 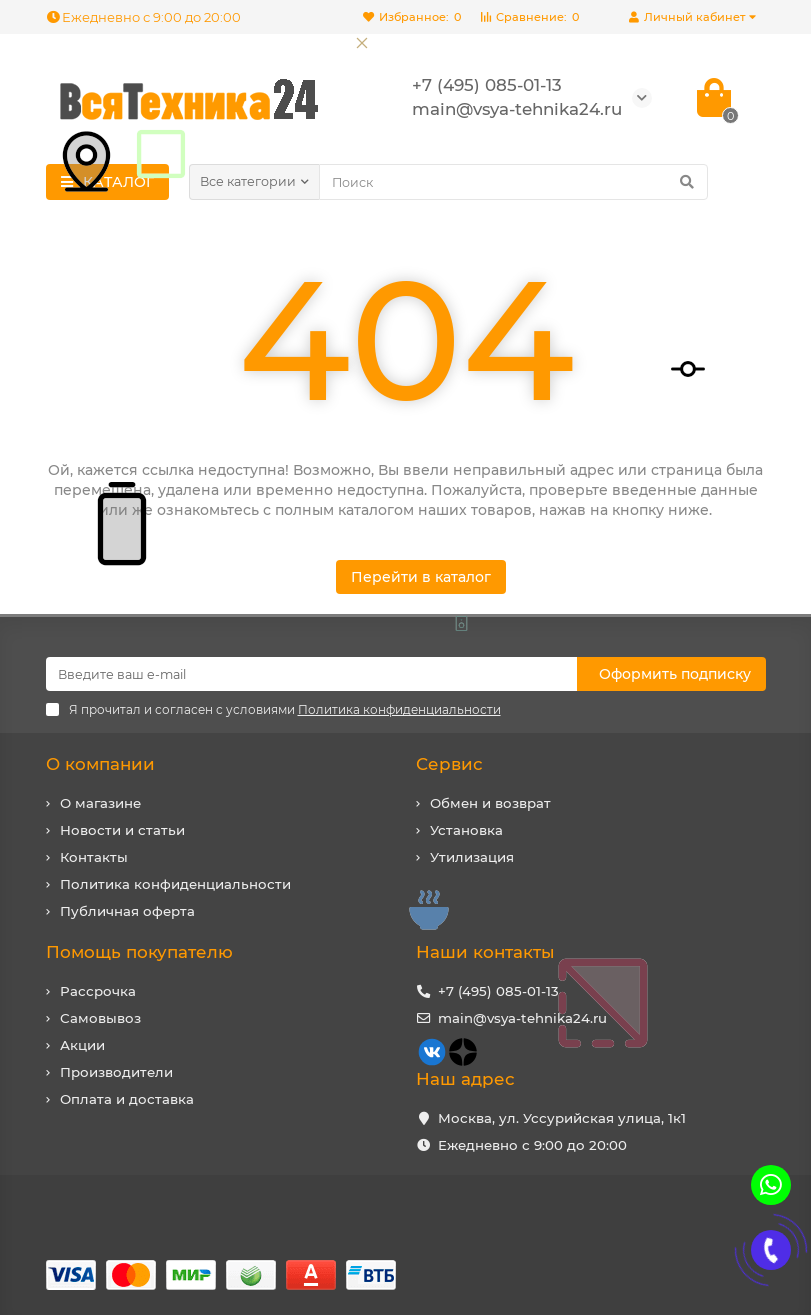 What do you see at coordinates (86, 161) in the screenshot?
I see `view location on map` at bounding box center [86, 161].